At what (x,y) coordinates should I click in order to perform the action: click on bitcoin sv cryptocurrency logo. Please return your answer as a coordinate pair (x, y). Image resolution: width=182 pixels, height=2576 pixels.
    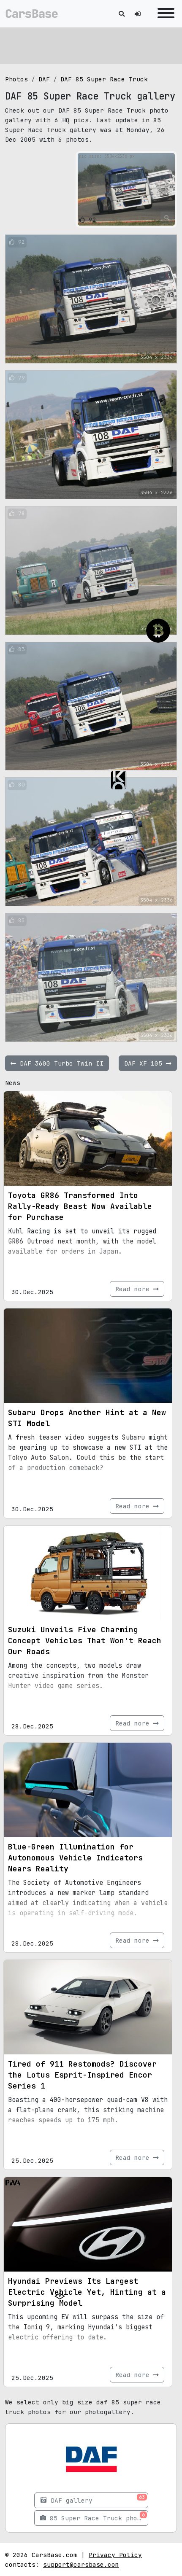
    Looking at the image, I should click on (158, 630).